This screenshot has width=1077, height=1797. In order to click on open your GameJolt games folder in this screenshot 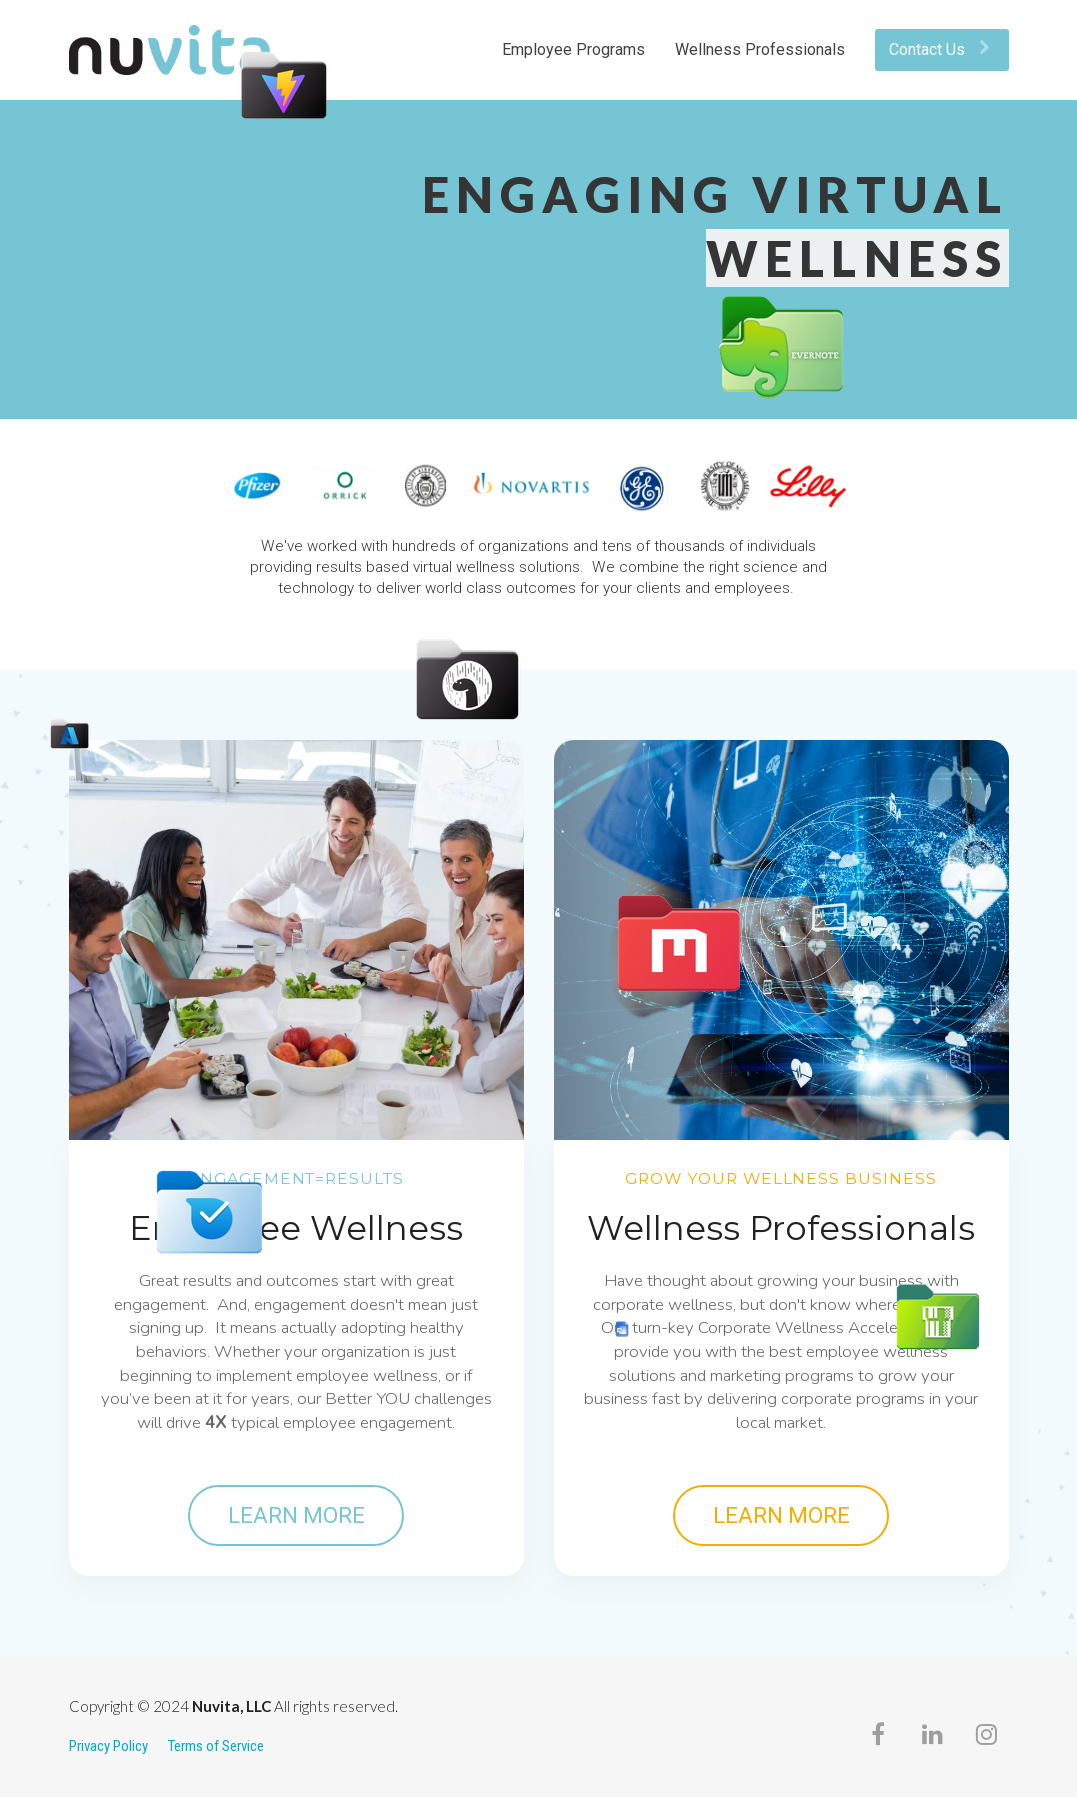, I will do `click(938, 1319)`.